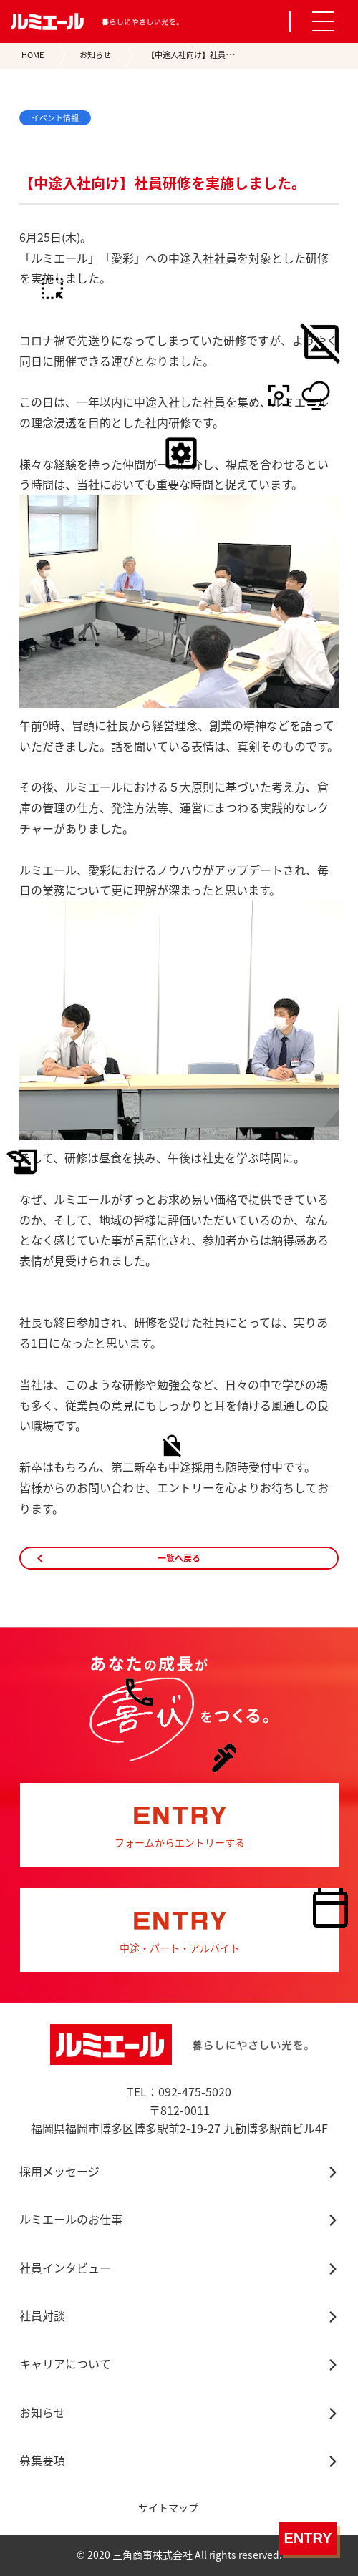 The height and width of the screenshot is (2576, 358). I want to click on indicates foggy weather conditions, so click(316, 395).